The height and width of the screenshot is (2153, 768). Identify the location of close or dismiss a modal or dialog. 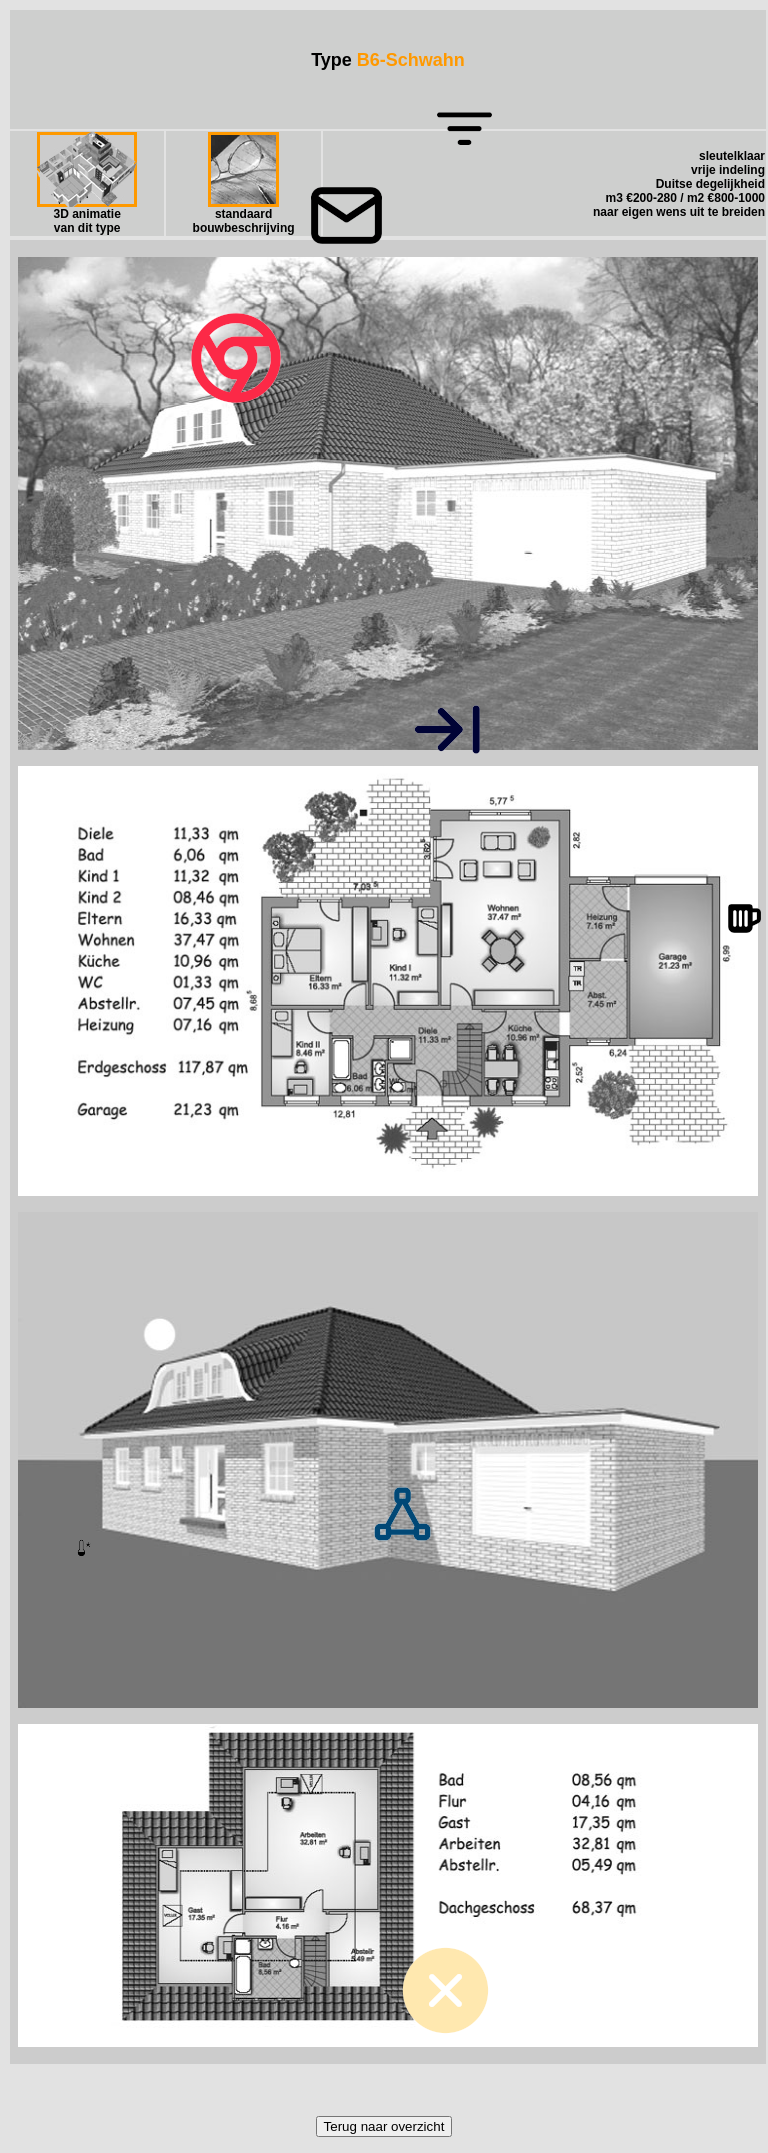
(445, 1990).